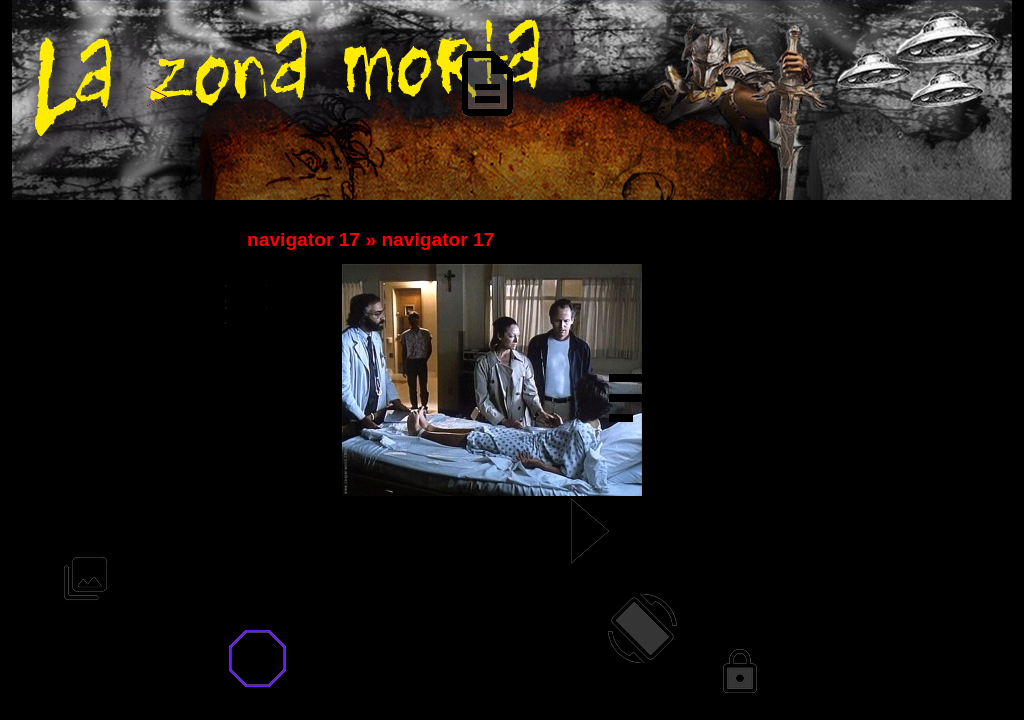  Describe the element at coordinates (590, 531) in the screenshot. I see `play media or start playback` at that location.